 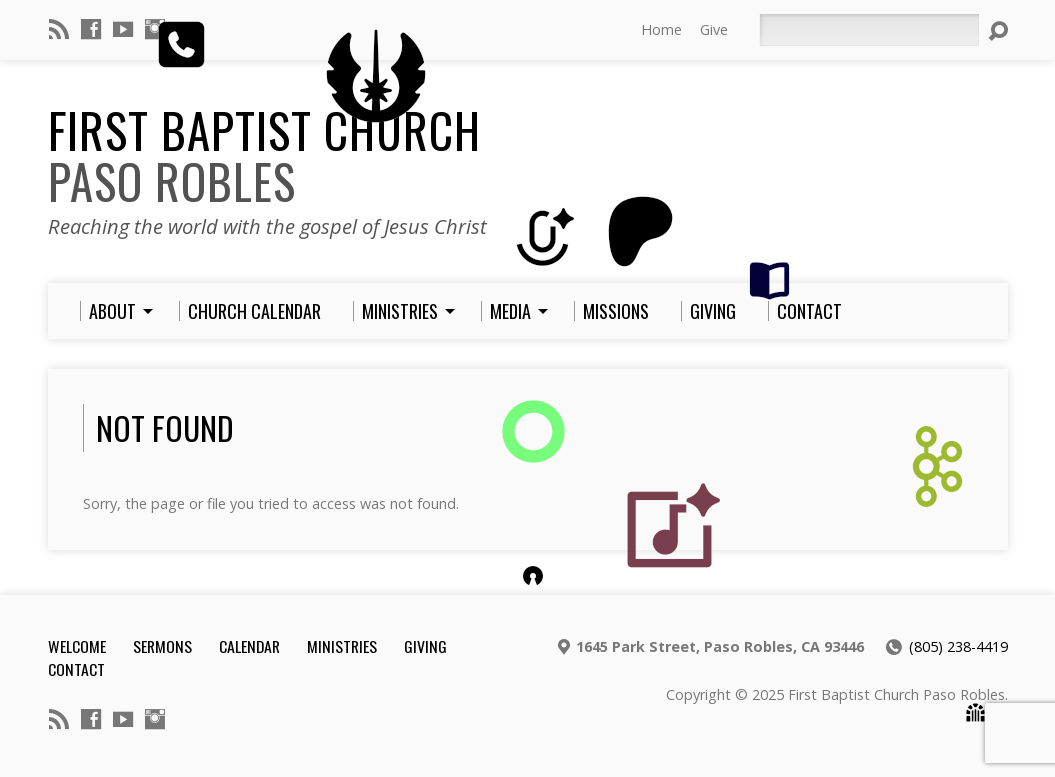 I want to click on open reading mode or e-reader, so click(x=769, y=279).